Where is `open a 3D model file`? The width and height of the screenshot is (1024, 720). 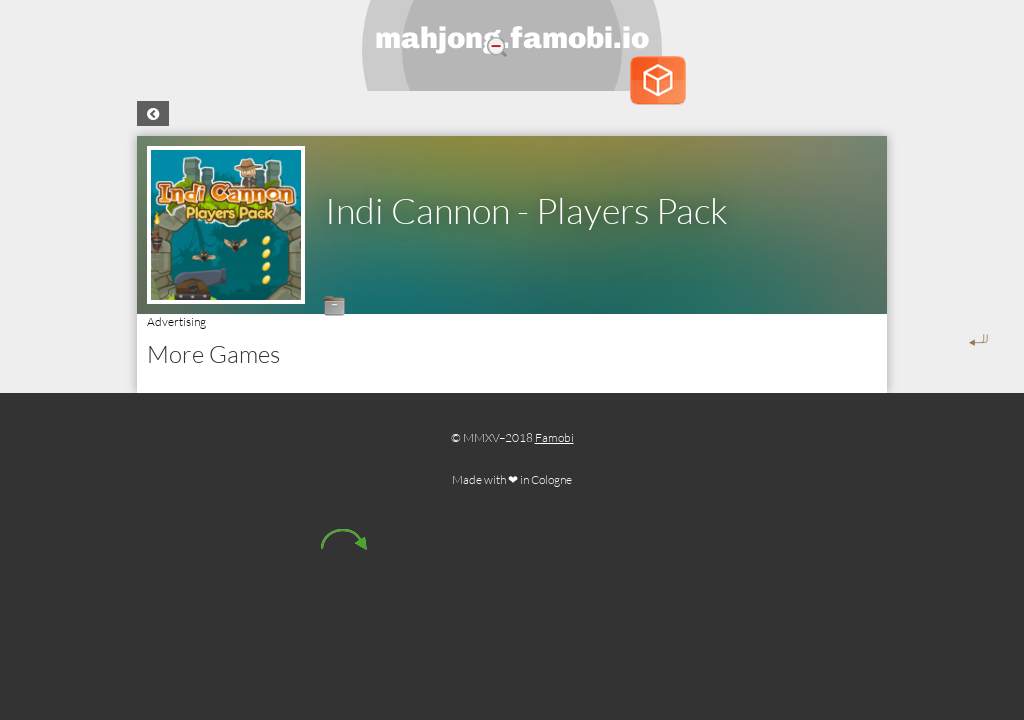
open a 3D model file is located at coordinates (658, 79).